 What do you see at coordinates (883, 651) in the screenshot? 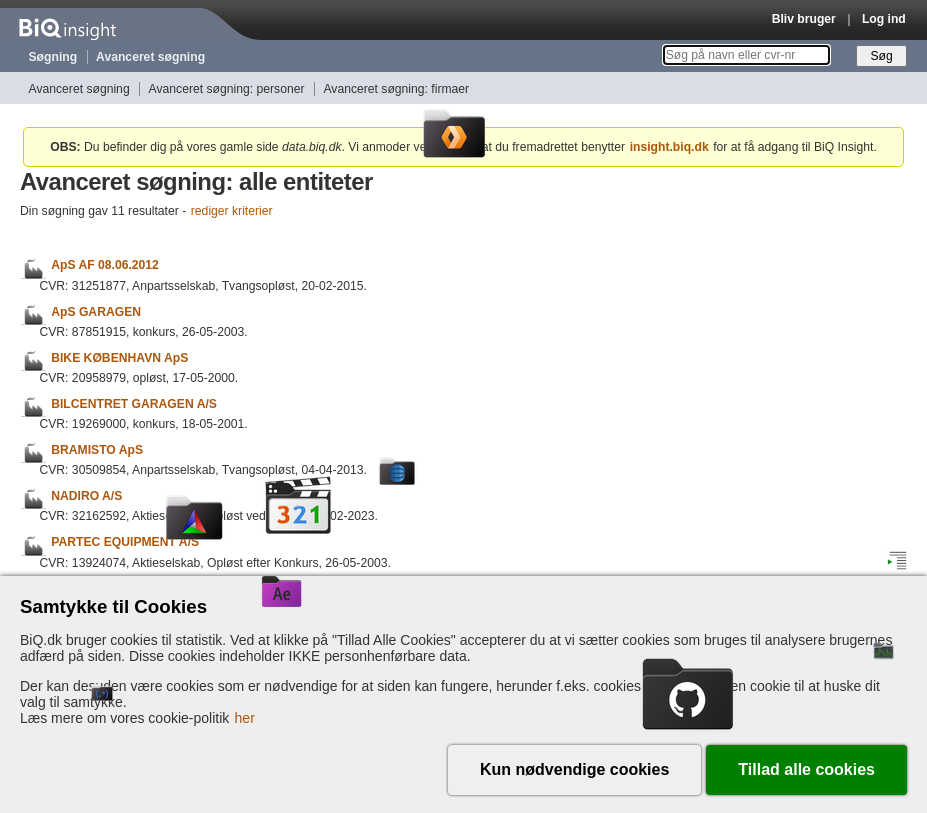
I see `open task manager files folder` at bounding box center [883, 651].